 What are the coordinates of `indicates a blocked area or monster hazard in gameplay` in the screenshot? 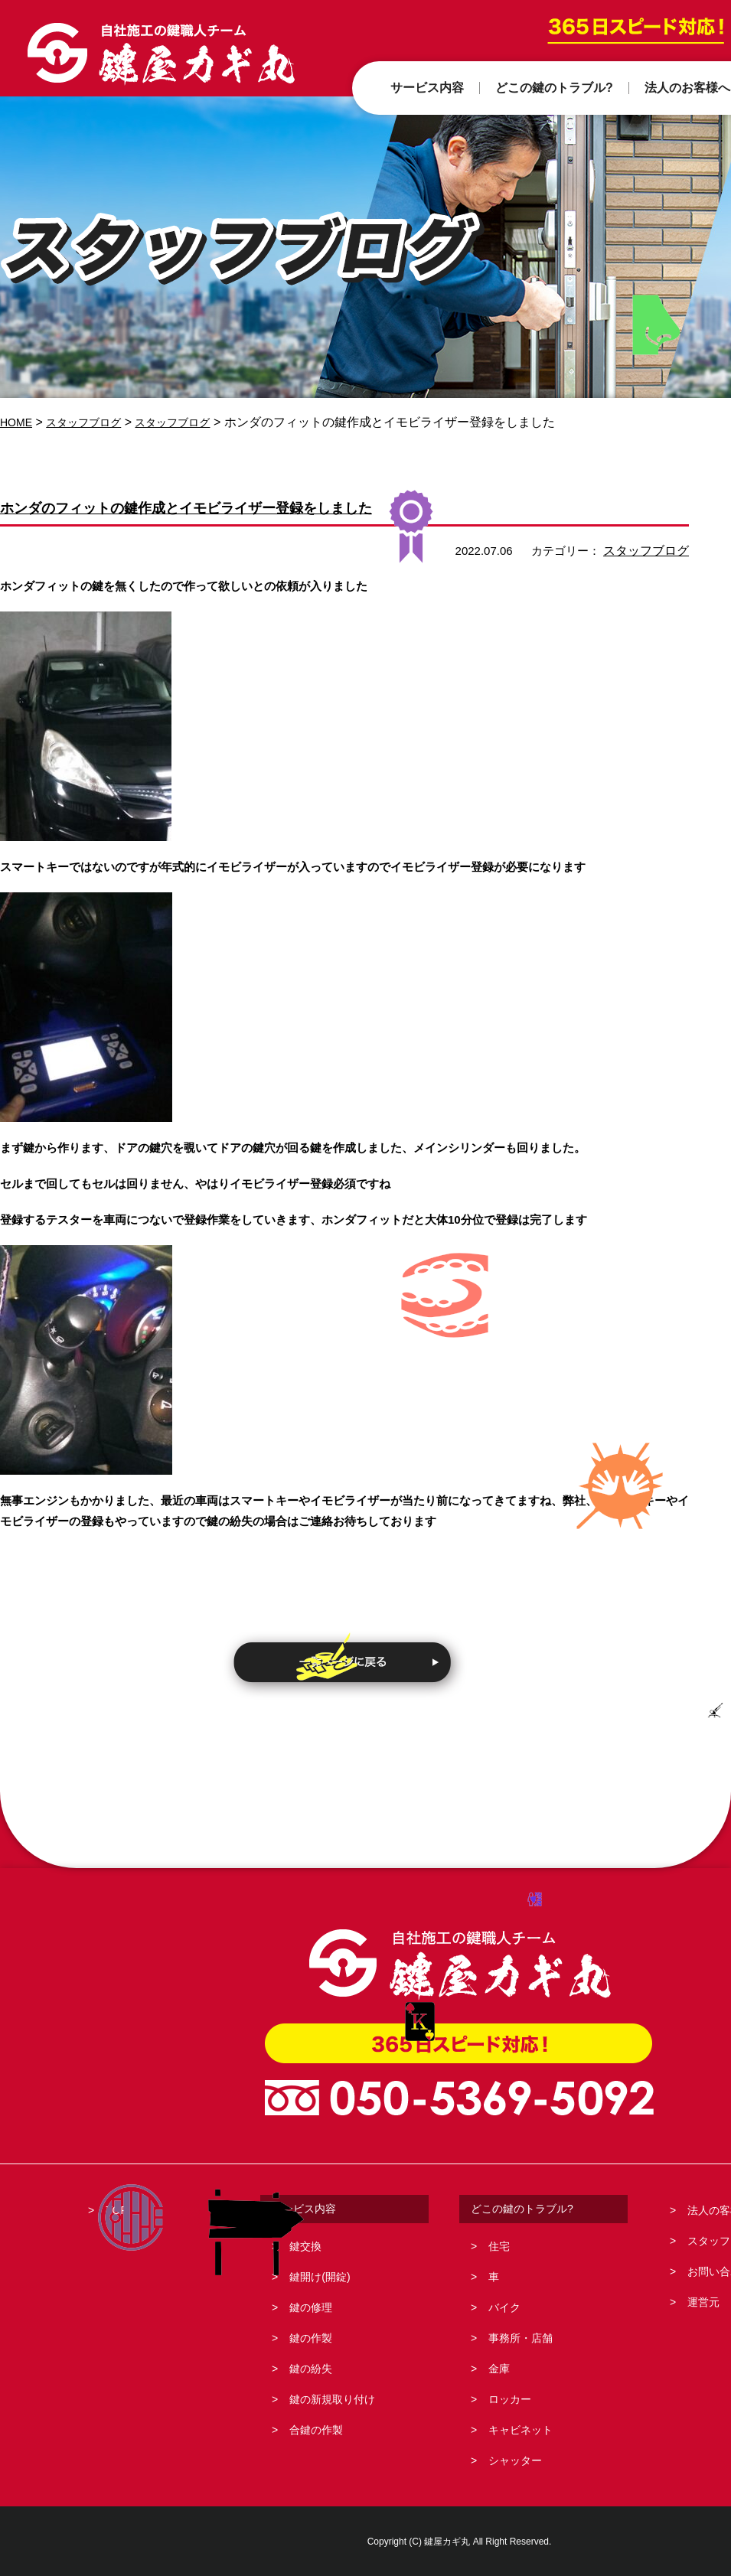 It's located at (445, 1296).